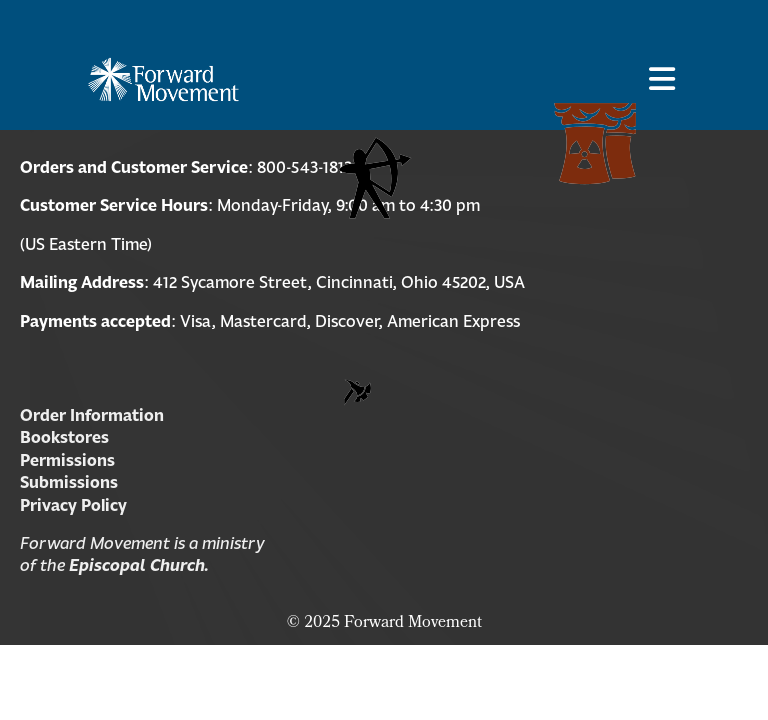 The image size is (768, 720). What do you see at coordinates (595, 143) in the screenshot?
I see `nuclear power plant facility icon` at bounding box center [595, 143].